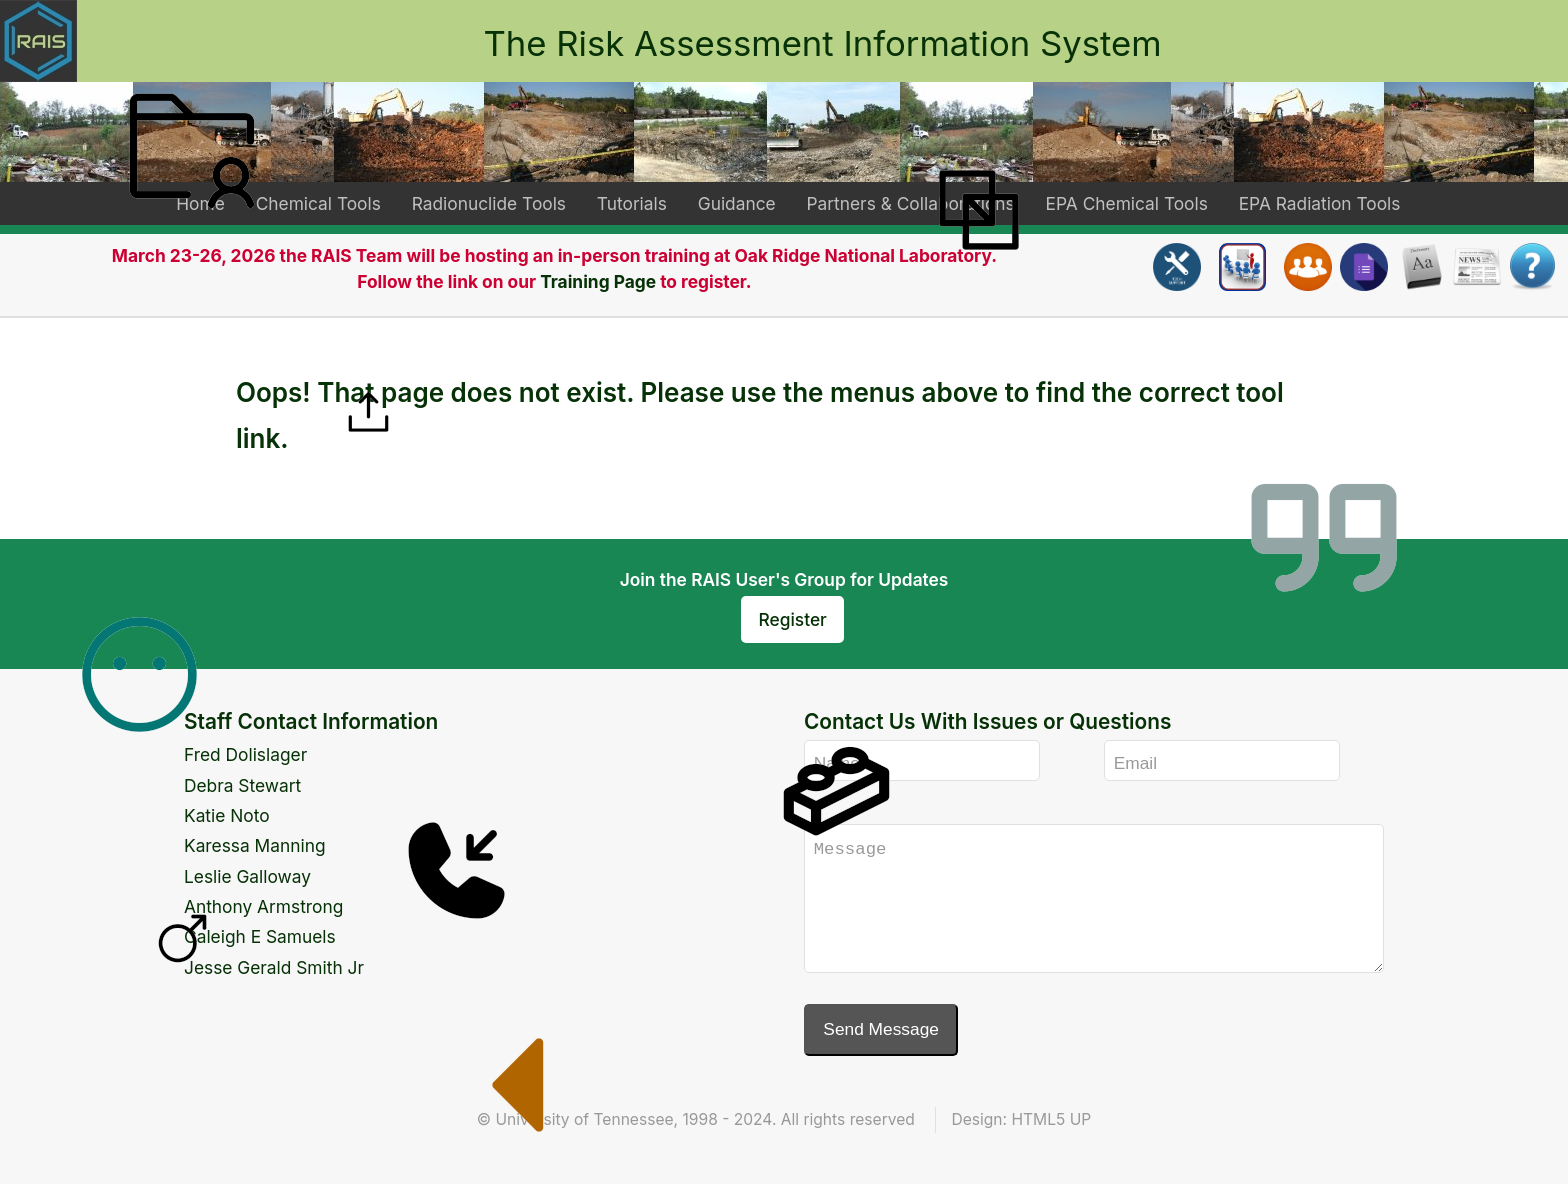 Image resolution: width=1568 pixels, height=1184 pixels. I want to click on indicates male gender selection, so click(183, 937).